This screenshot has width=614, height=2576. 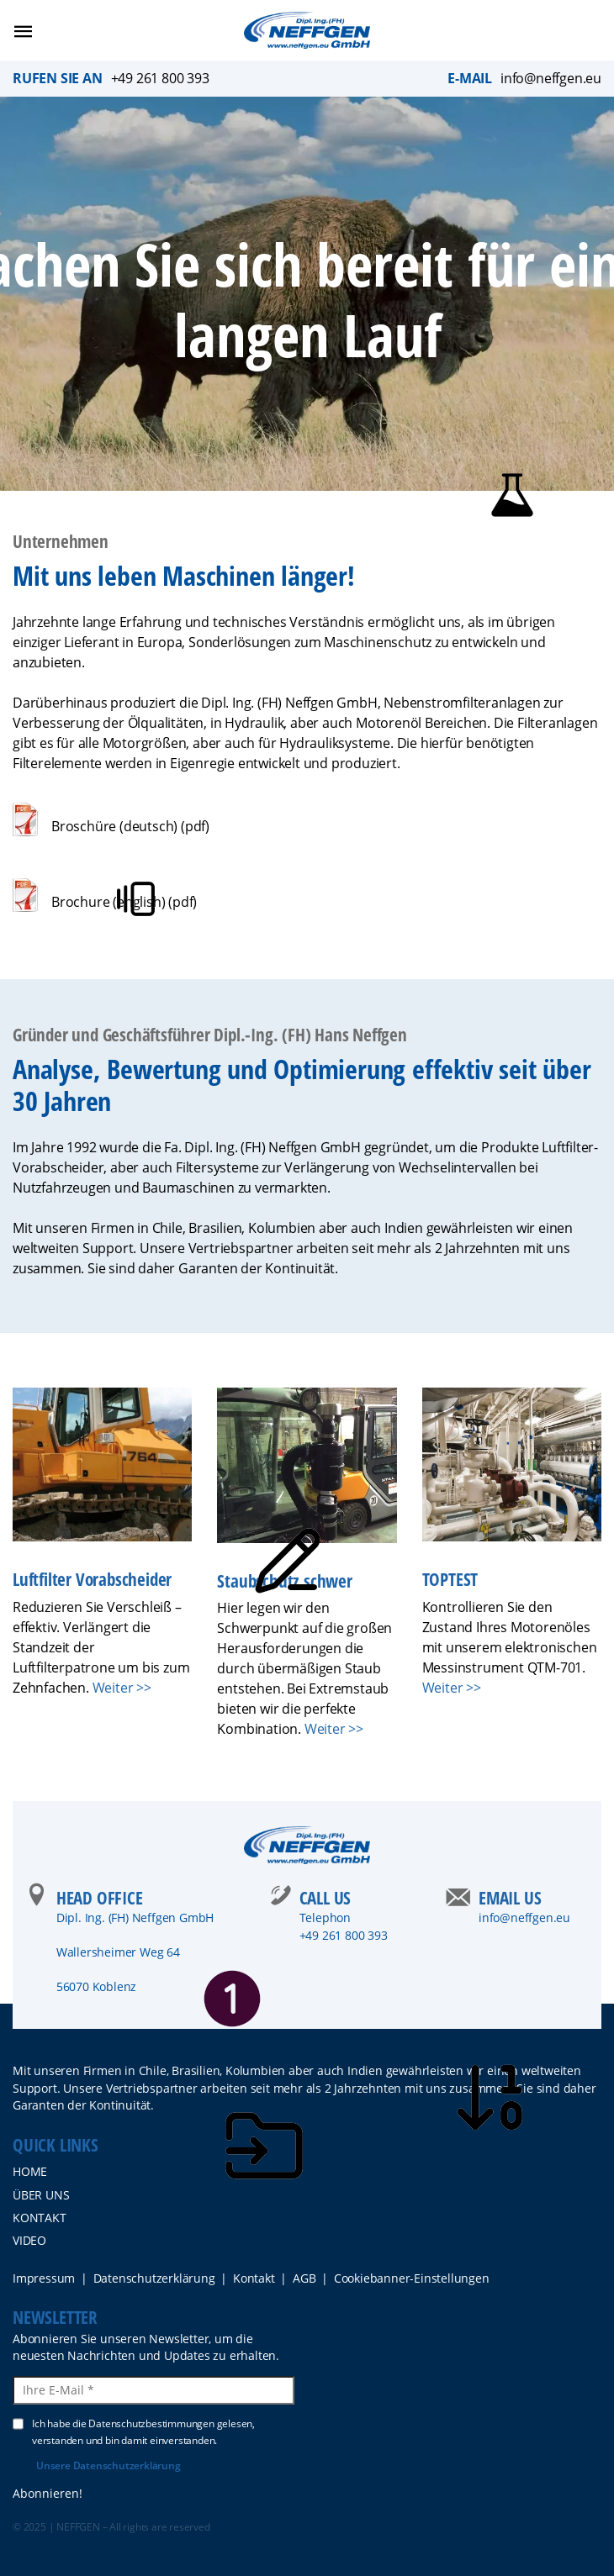 What do you see at coordinates (493, 2097) in the screenshot?
I see `sort numerically in descending order` at bounding box center [493, 2097].